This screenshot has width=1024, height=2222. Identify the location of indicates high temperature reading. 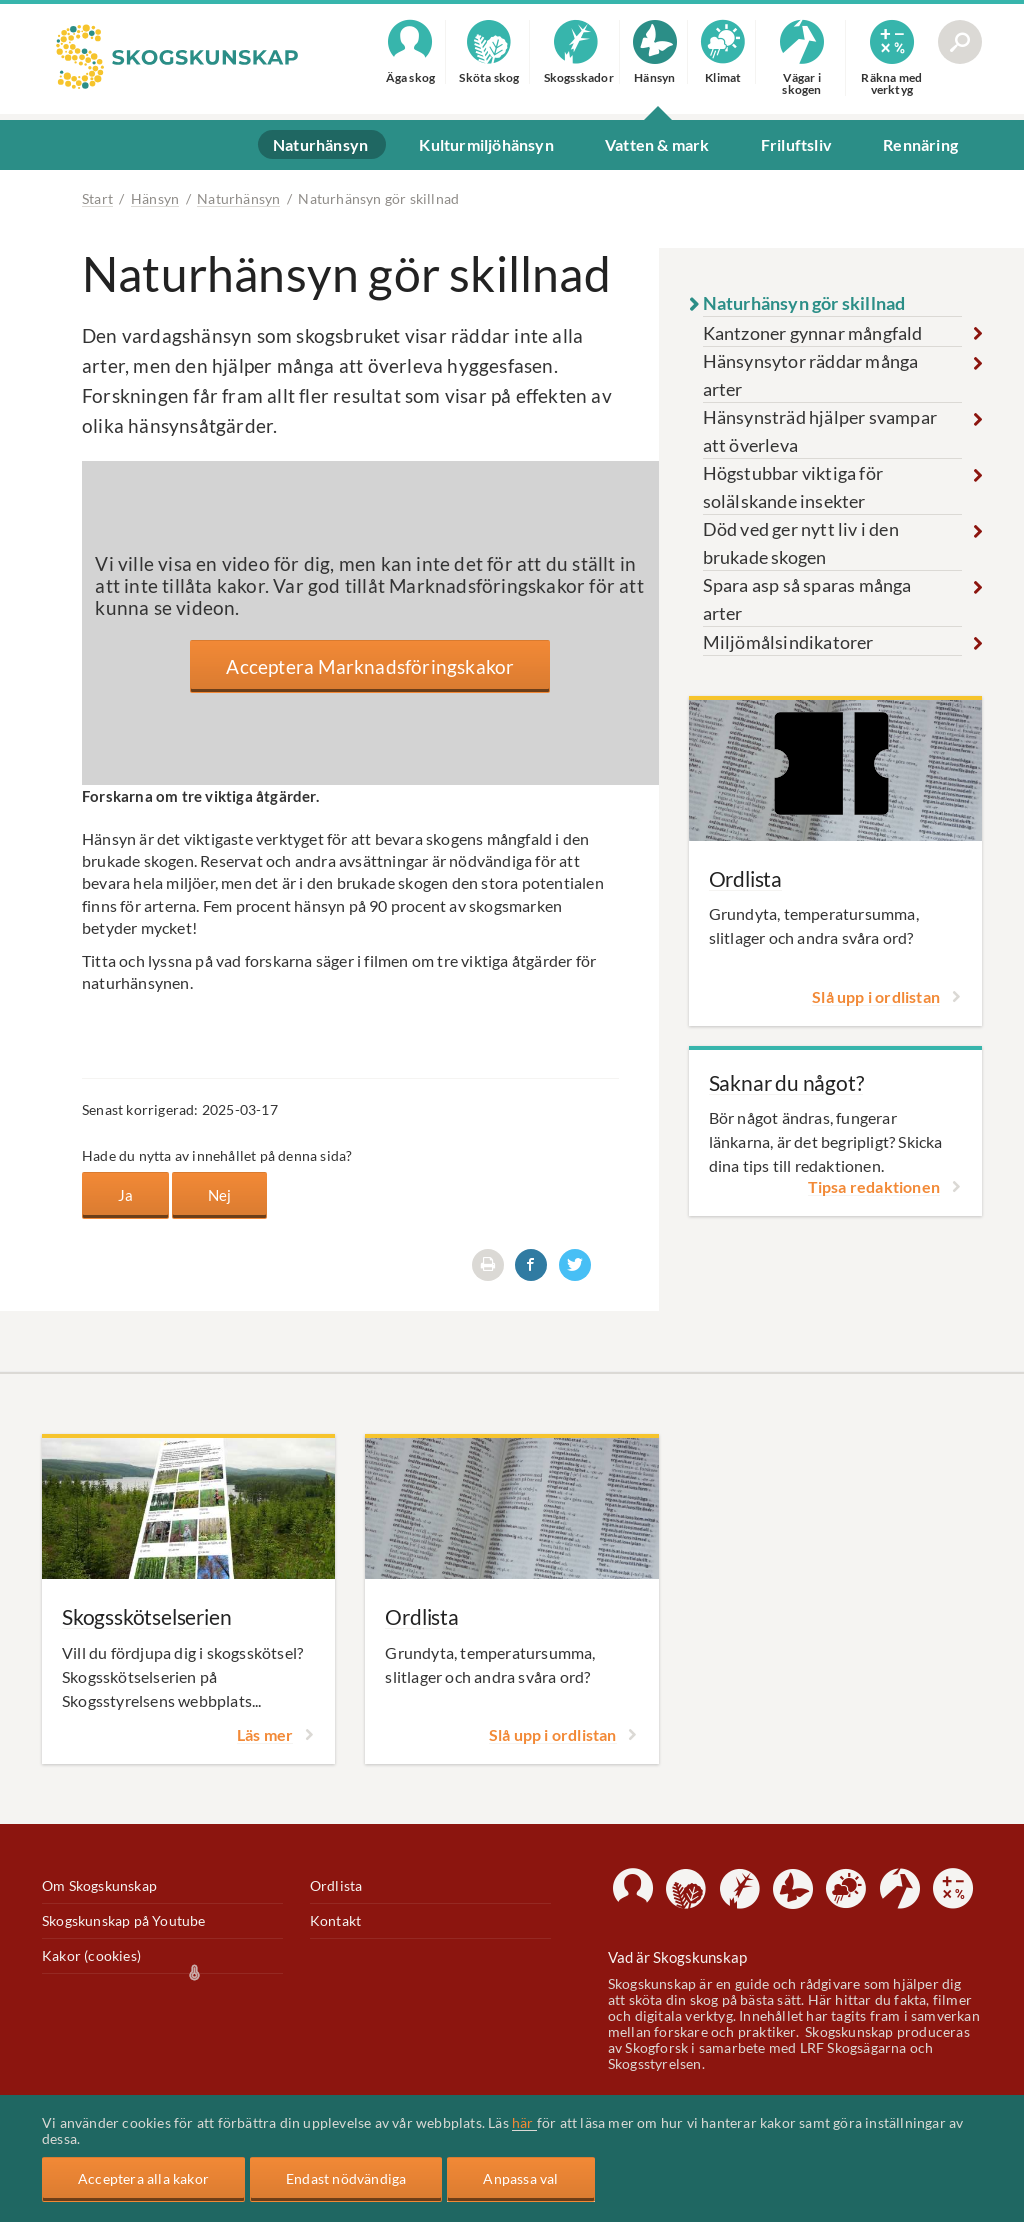
(194, 1972).